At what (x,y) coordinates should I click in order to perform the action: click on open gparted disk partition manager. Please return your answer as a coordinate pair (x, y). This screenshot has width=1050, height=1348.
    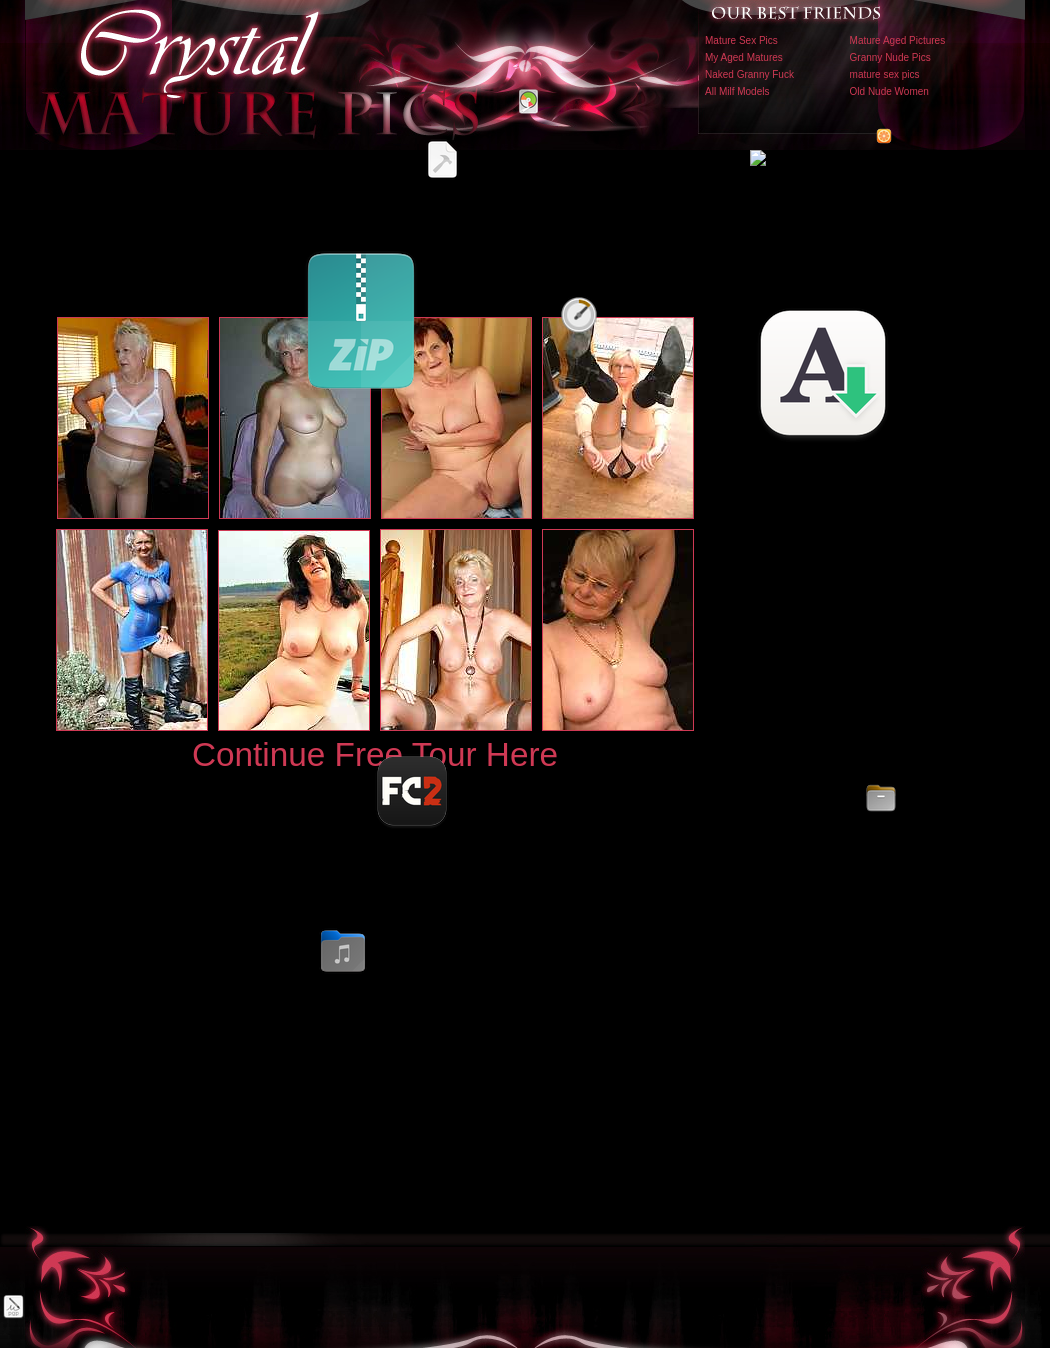
    Looking at the image, I should click on (528, 101).